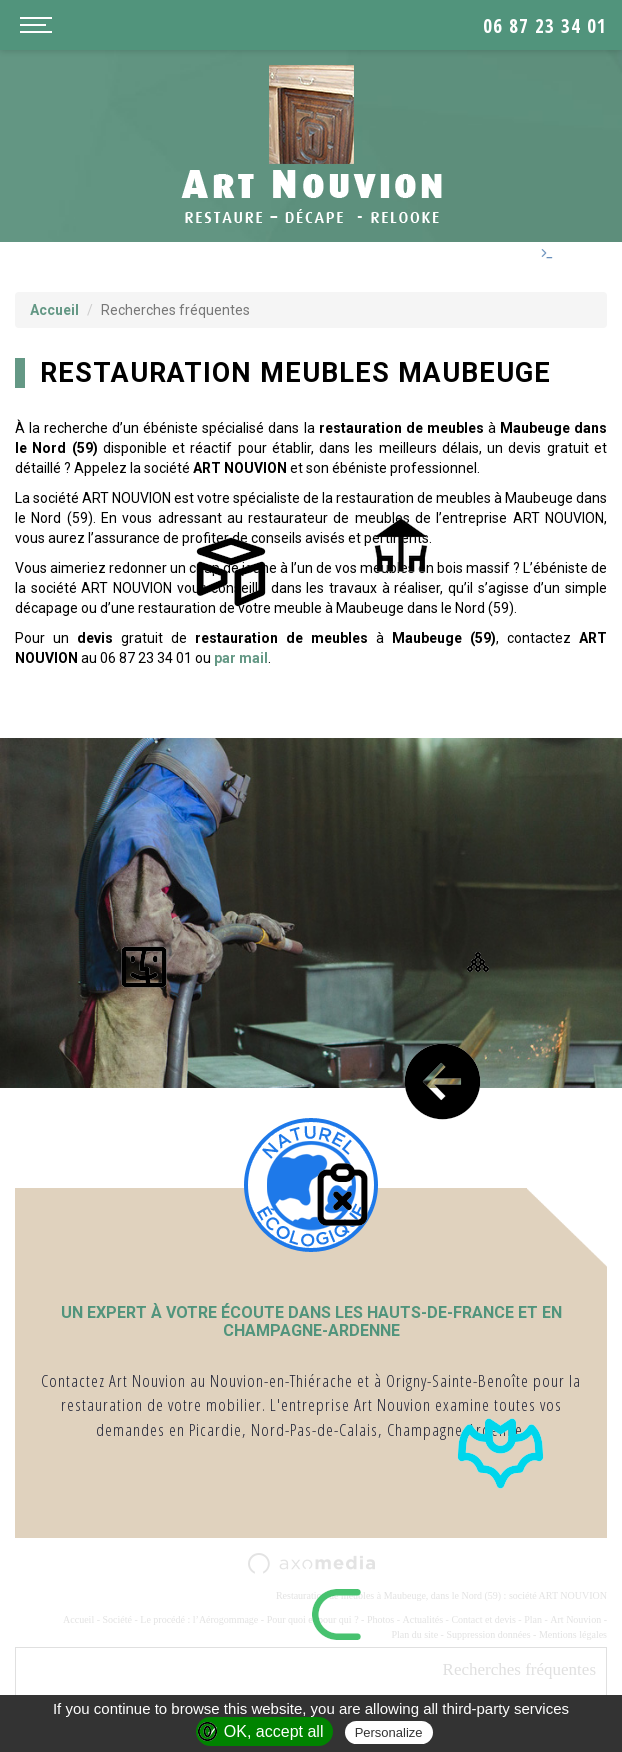  What do you see at coordinates (144, 967) in the screenshot?
I see `open finder app on mac` at bounding box center [144, 967].